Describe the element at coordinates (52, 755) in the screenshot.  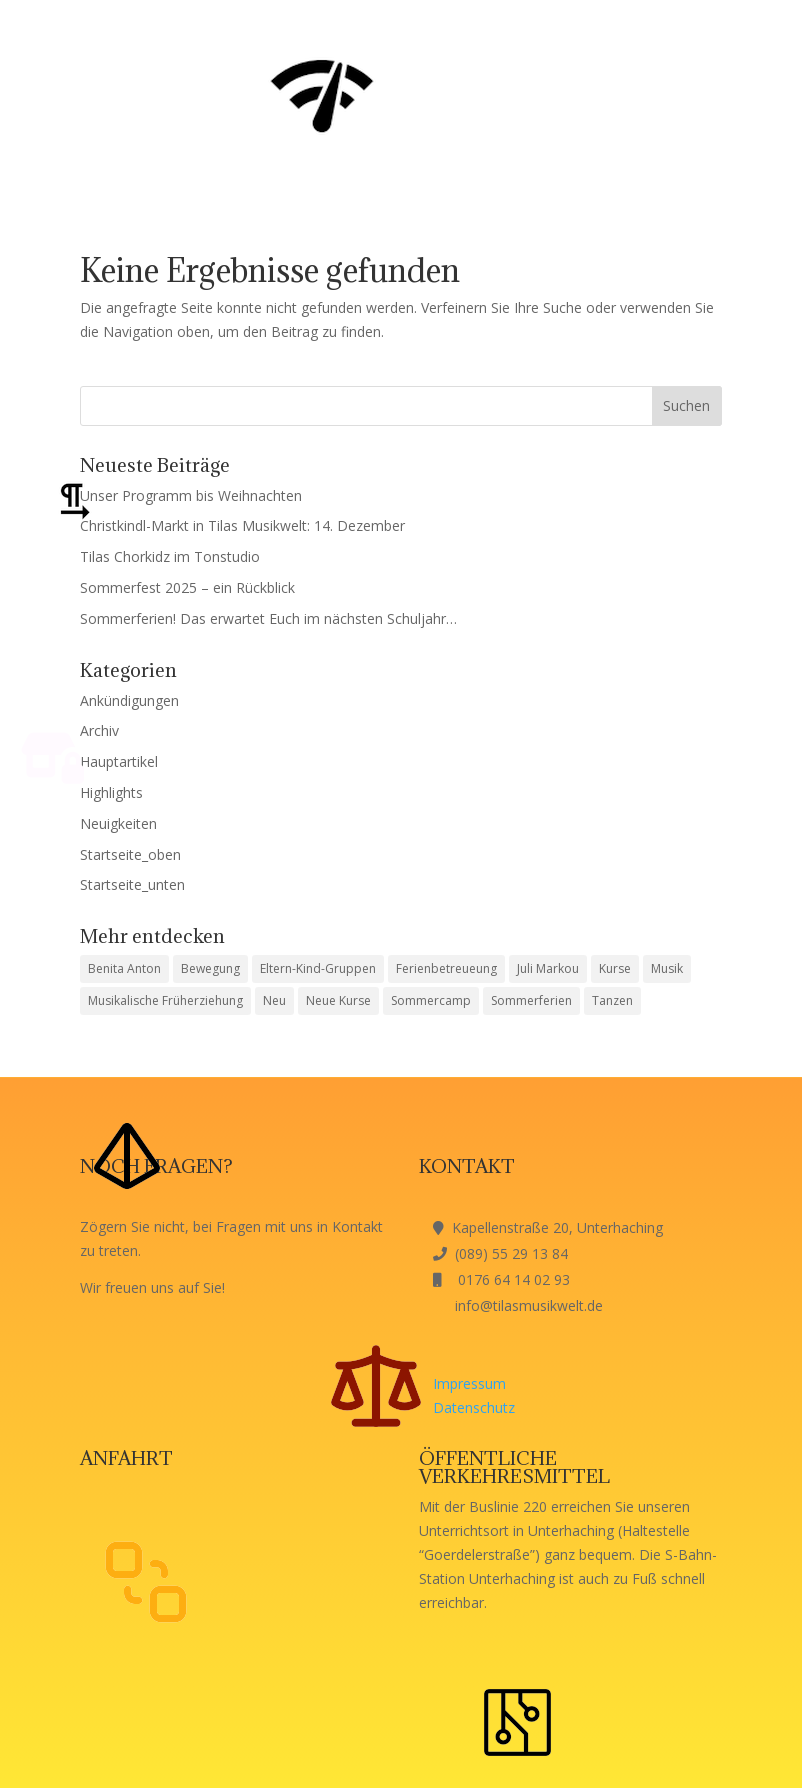
I see `indicates a locked or secured store` at that location.